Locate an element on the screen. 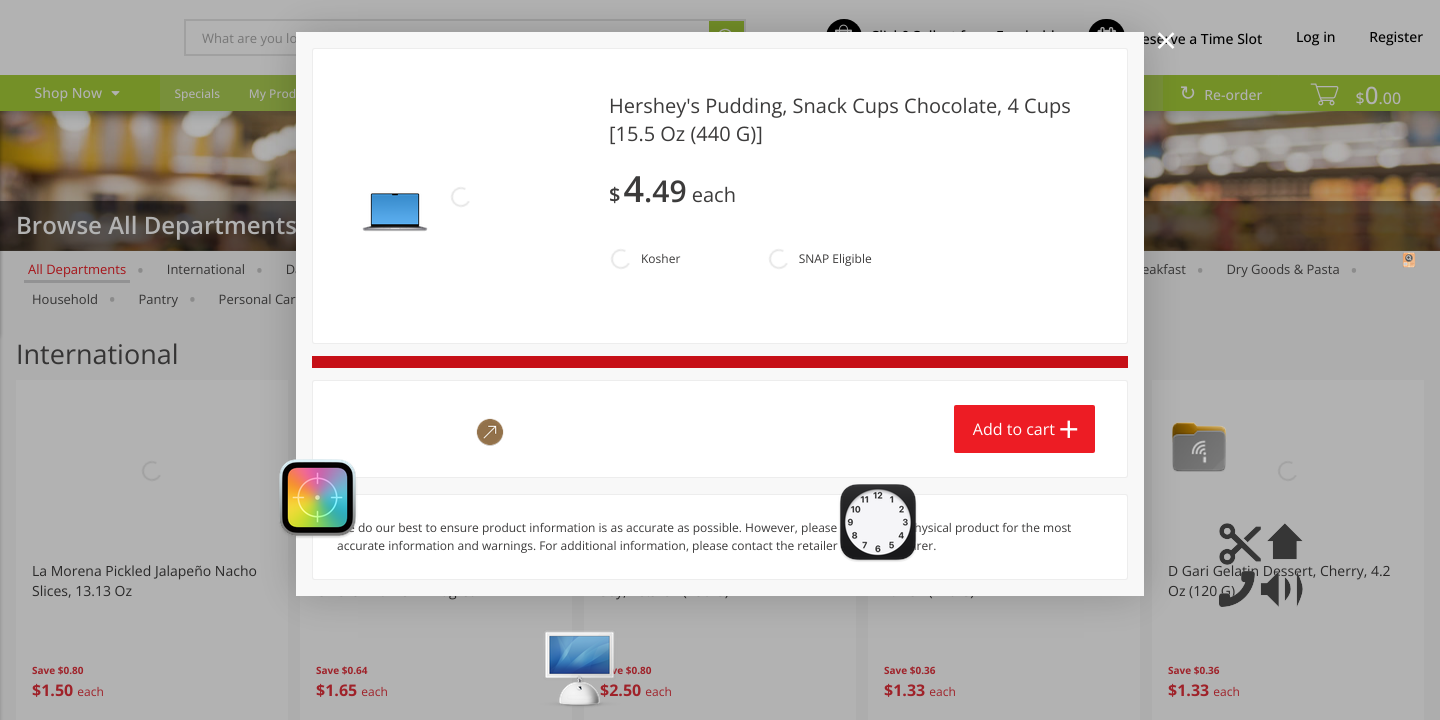 The image size is (1440, 720). calibrate display color and settings is located at coordinates (317, 497).